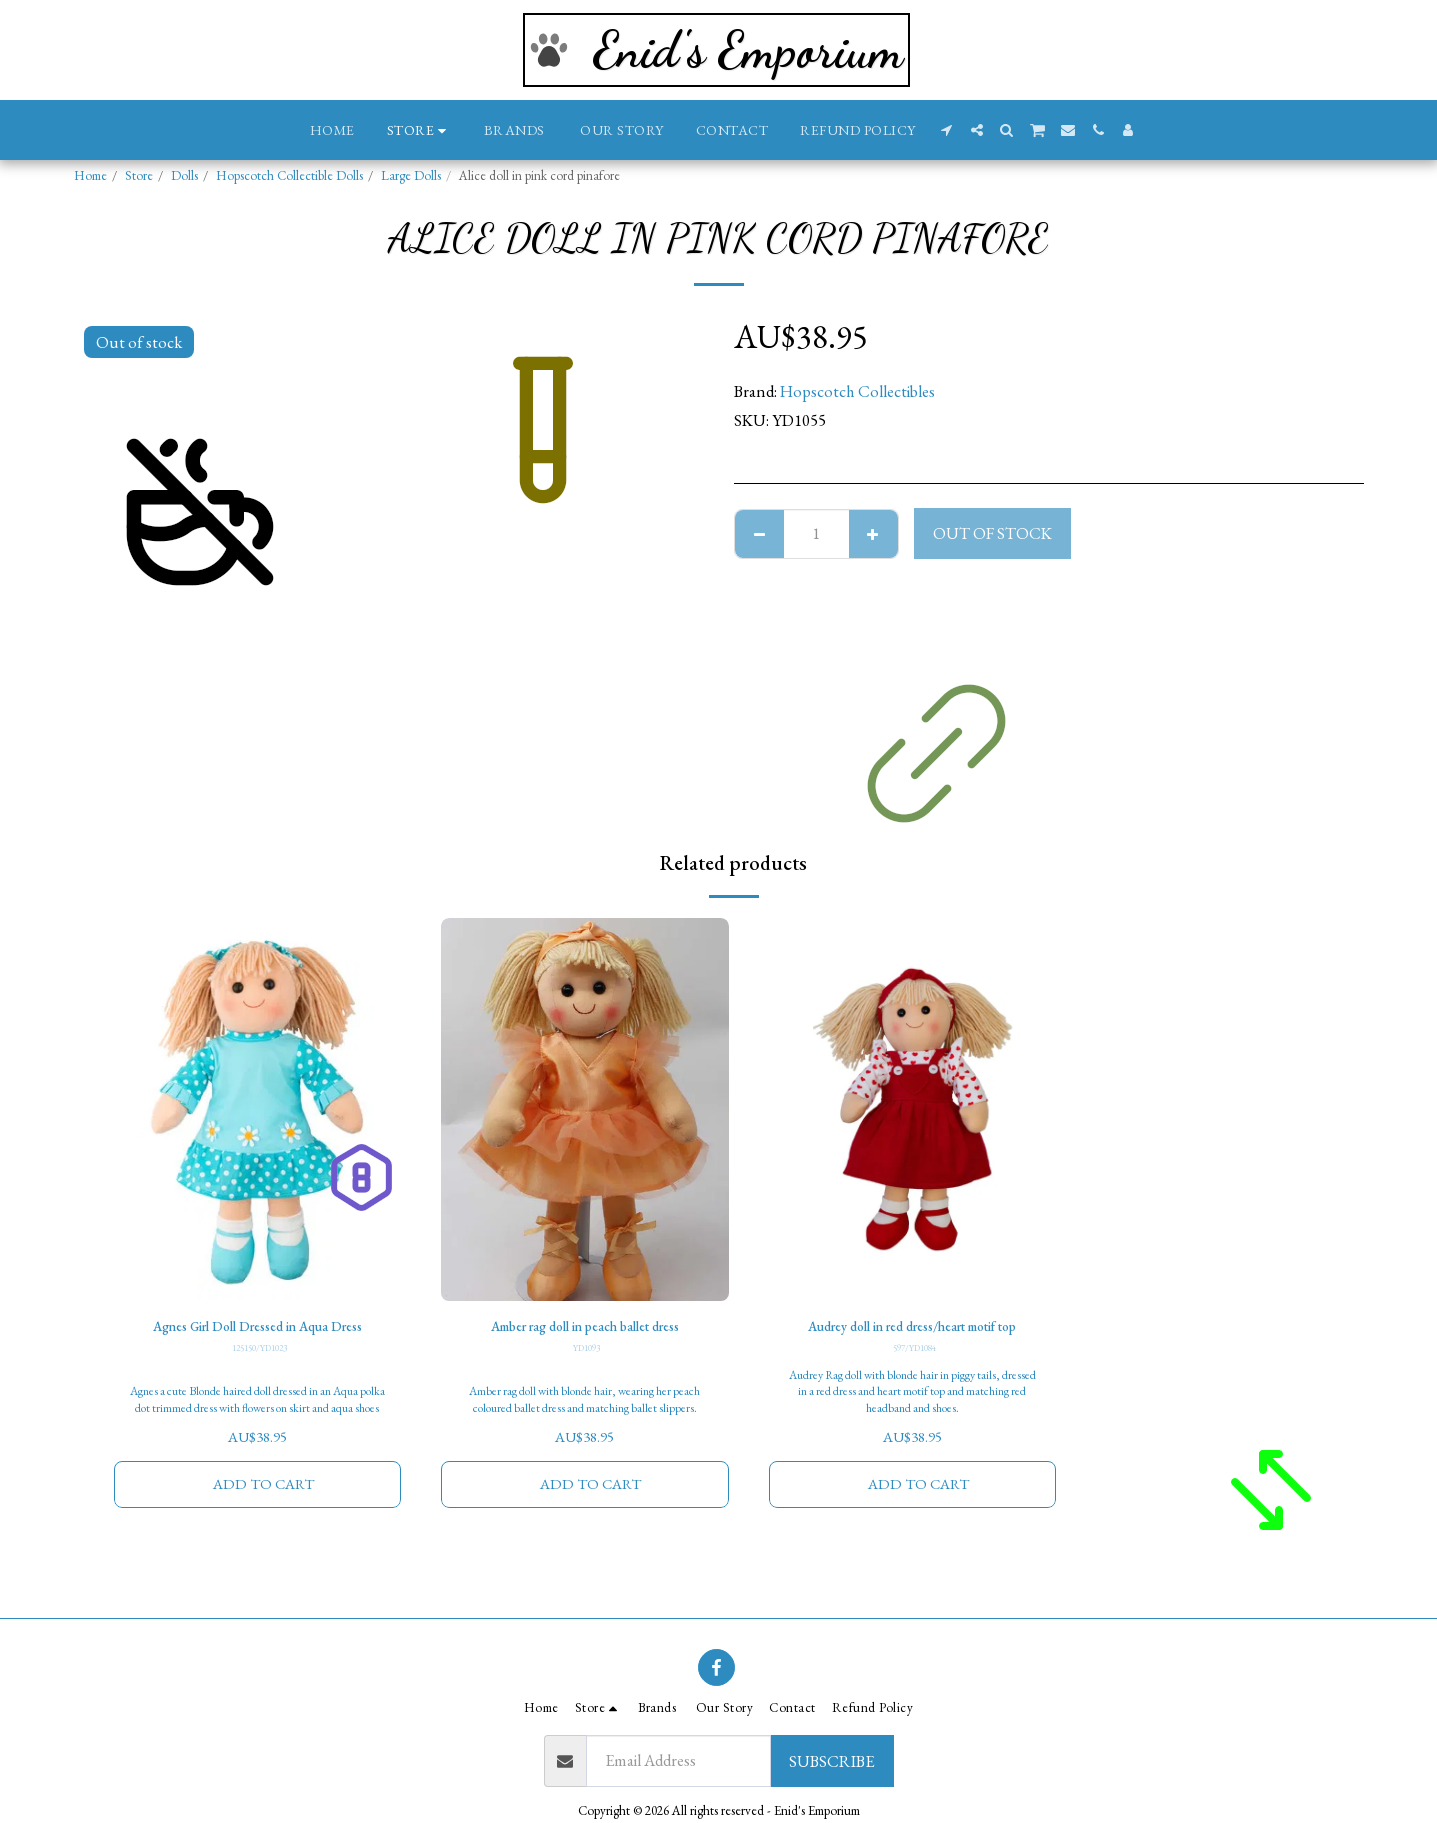  Describe the element at coordinates (936, 753) in the screenshot. I see `copy or share a link` at that location.